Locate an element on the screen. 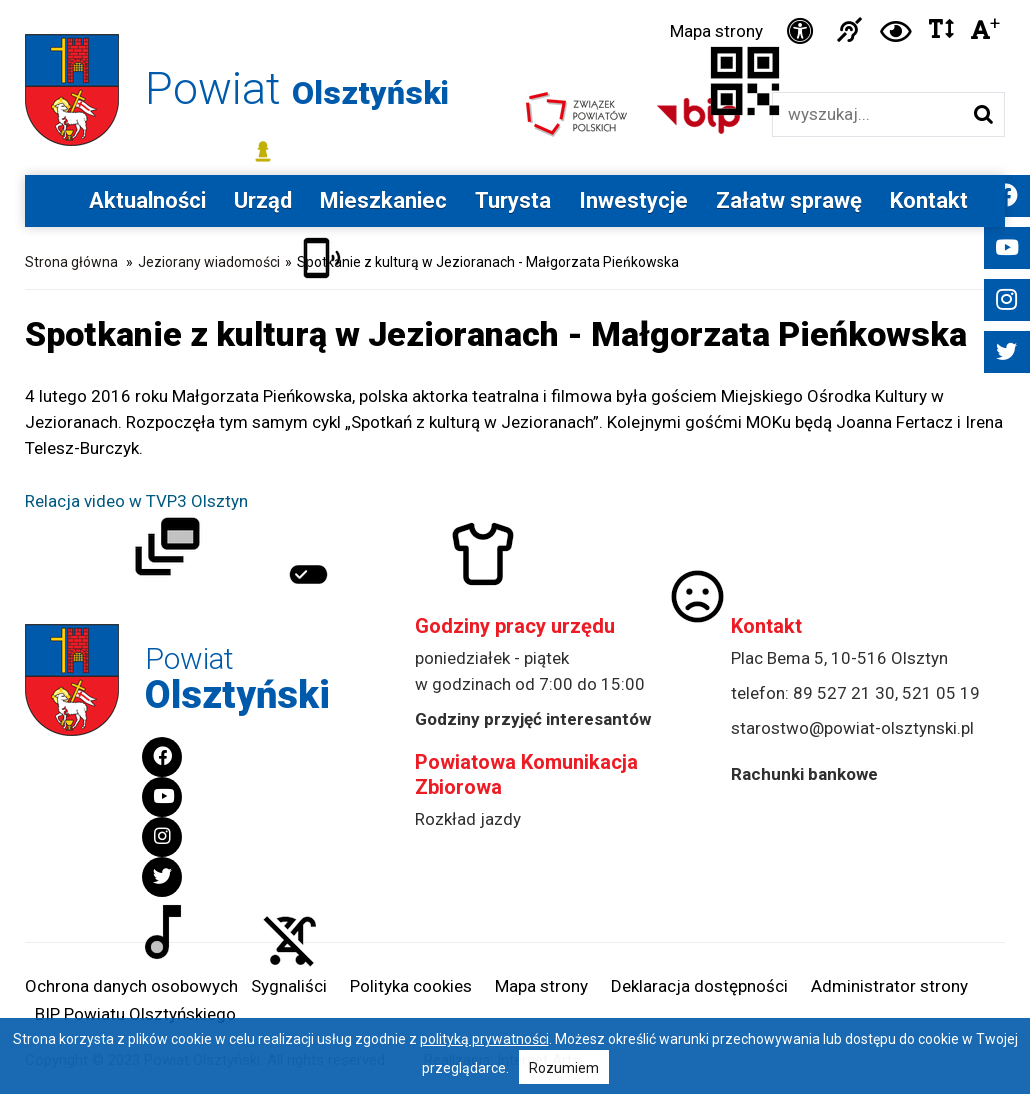  indicate negative feedback or dissatisfaction is located at coordinates (697, 596).